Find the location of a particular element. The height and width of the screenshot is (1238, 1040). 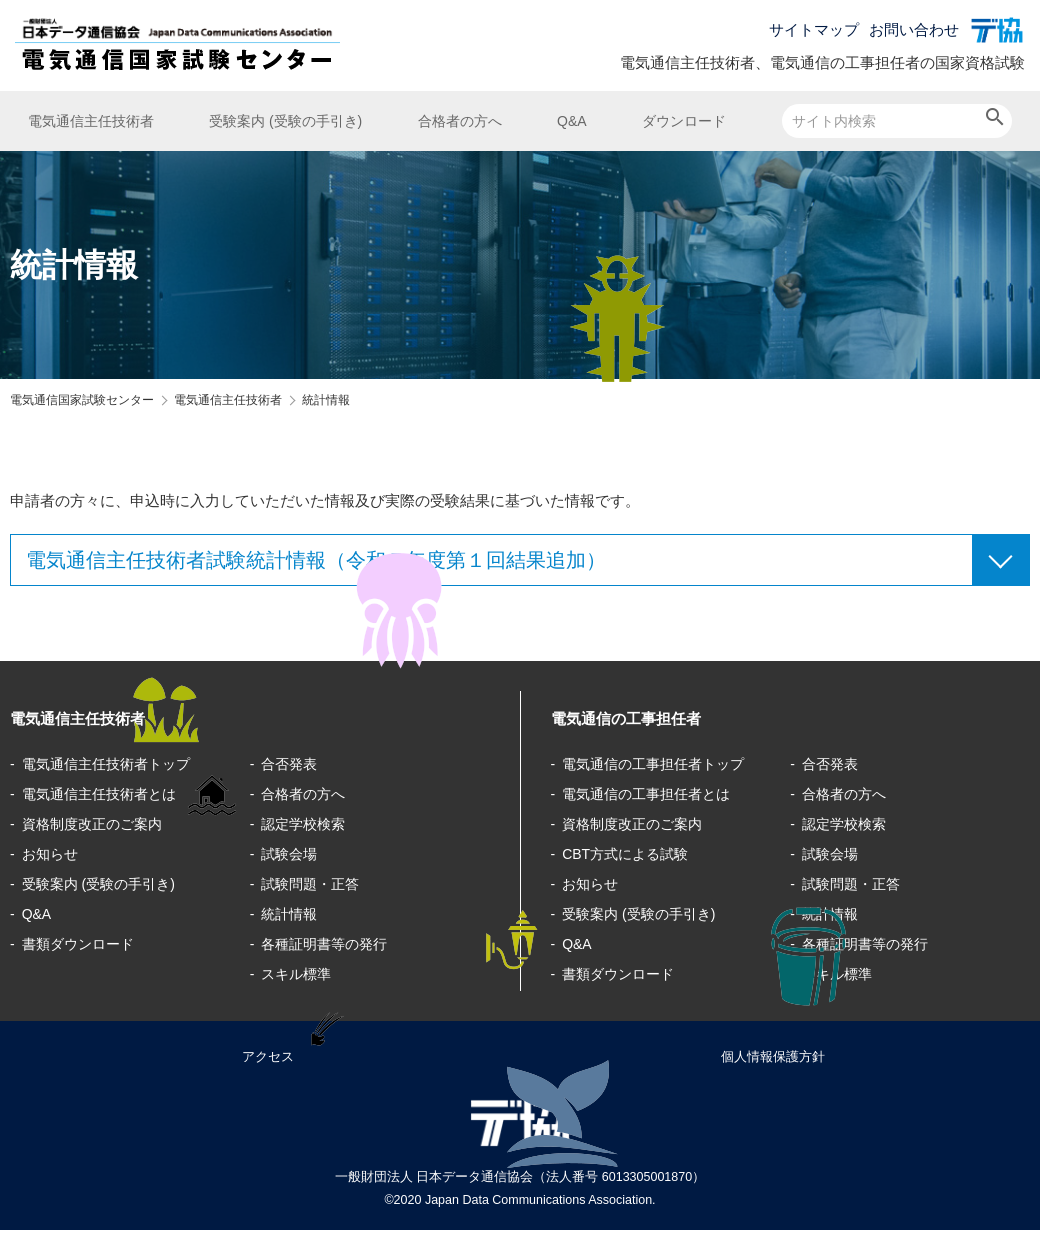

a bucket or container item in game inventory is located at coordinates (808, 953).